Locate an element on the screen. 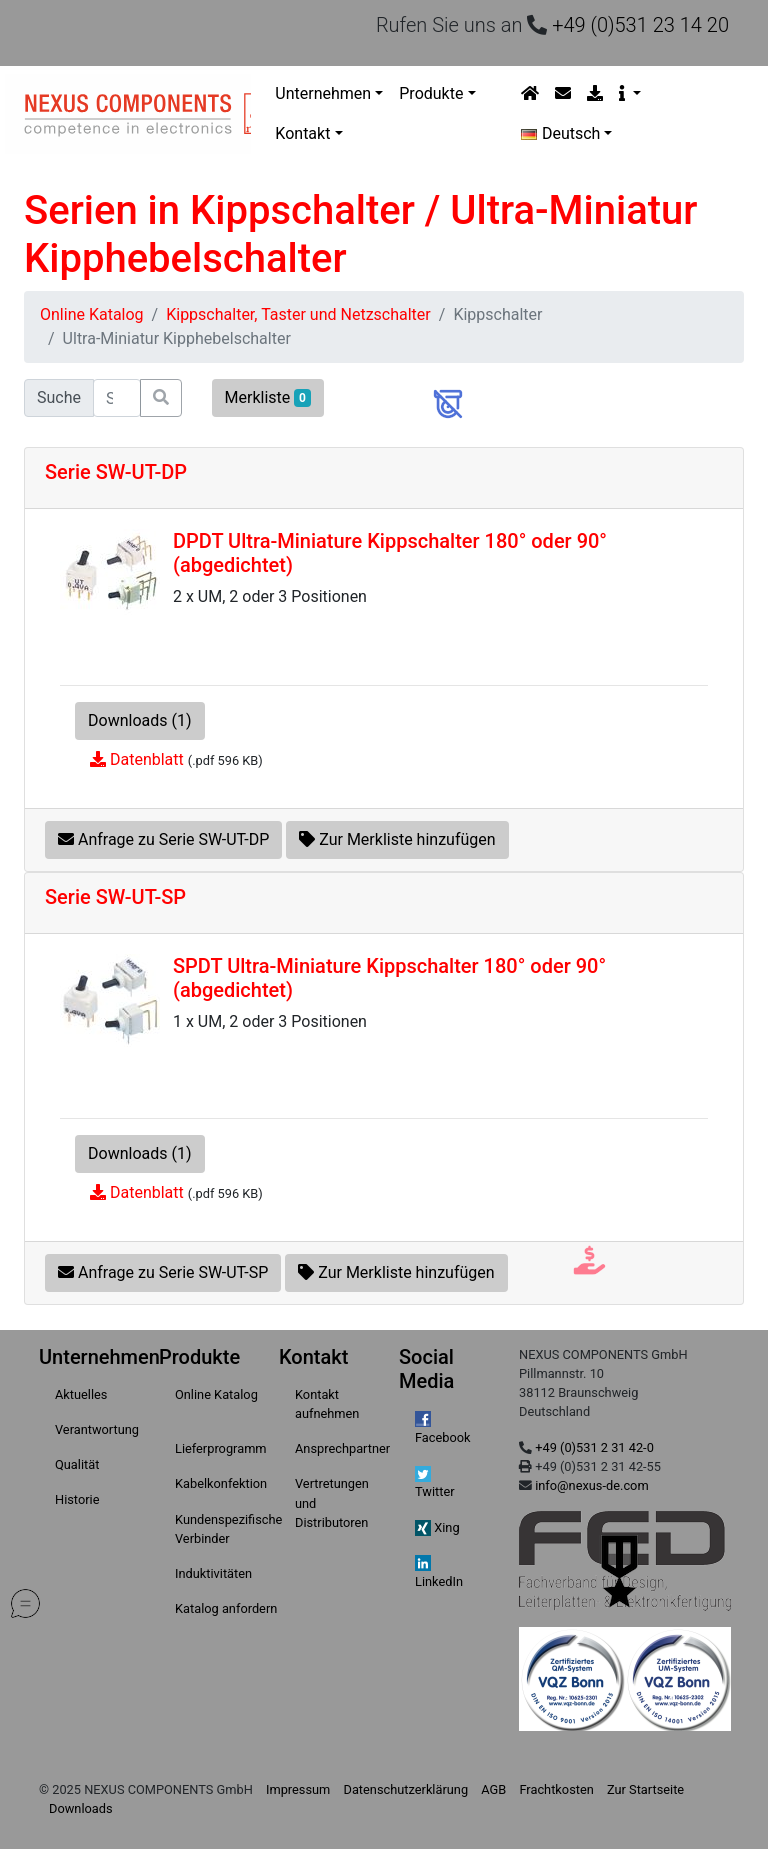 Image resolution: width=768 pixels, height=1849 pixels. make a payment or donation is located at coordinates (589, 1260).